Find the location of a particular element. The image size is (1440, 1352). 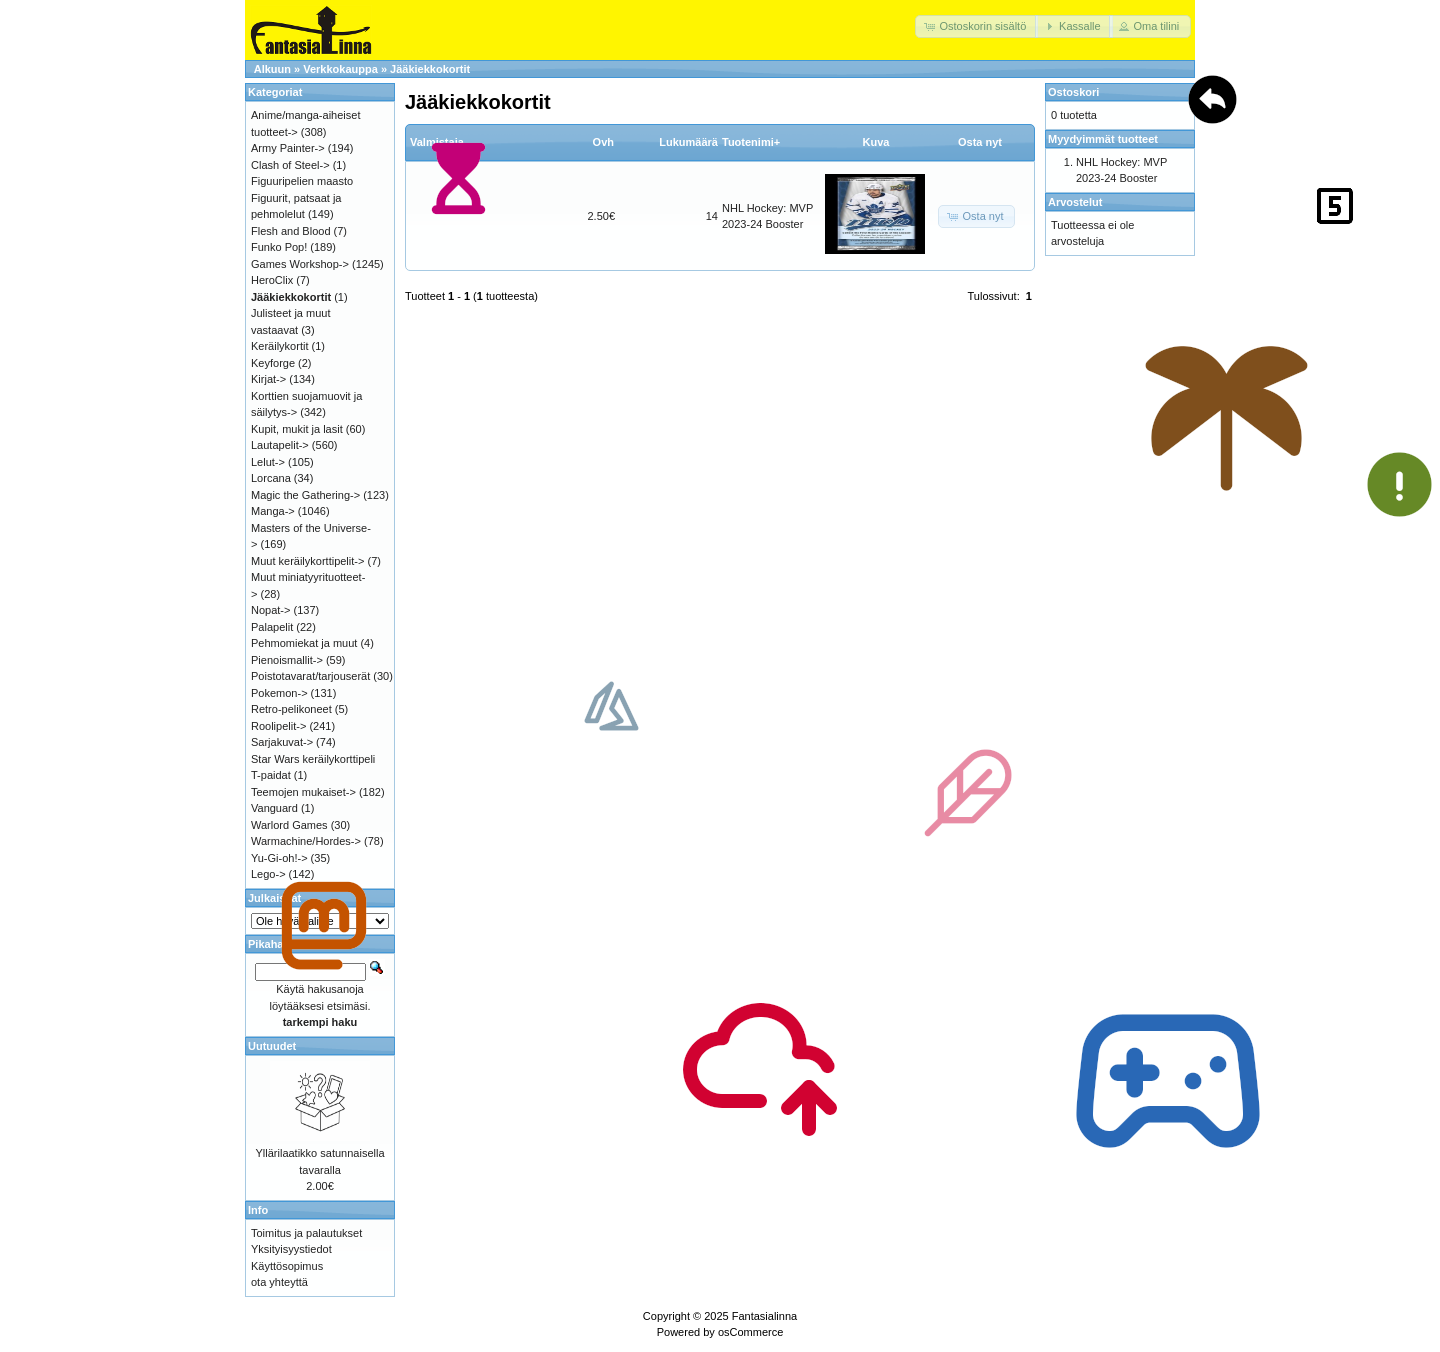

indicates step 5 in a multi-step process is located at coordinates (1335, 206).